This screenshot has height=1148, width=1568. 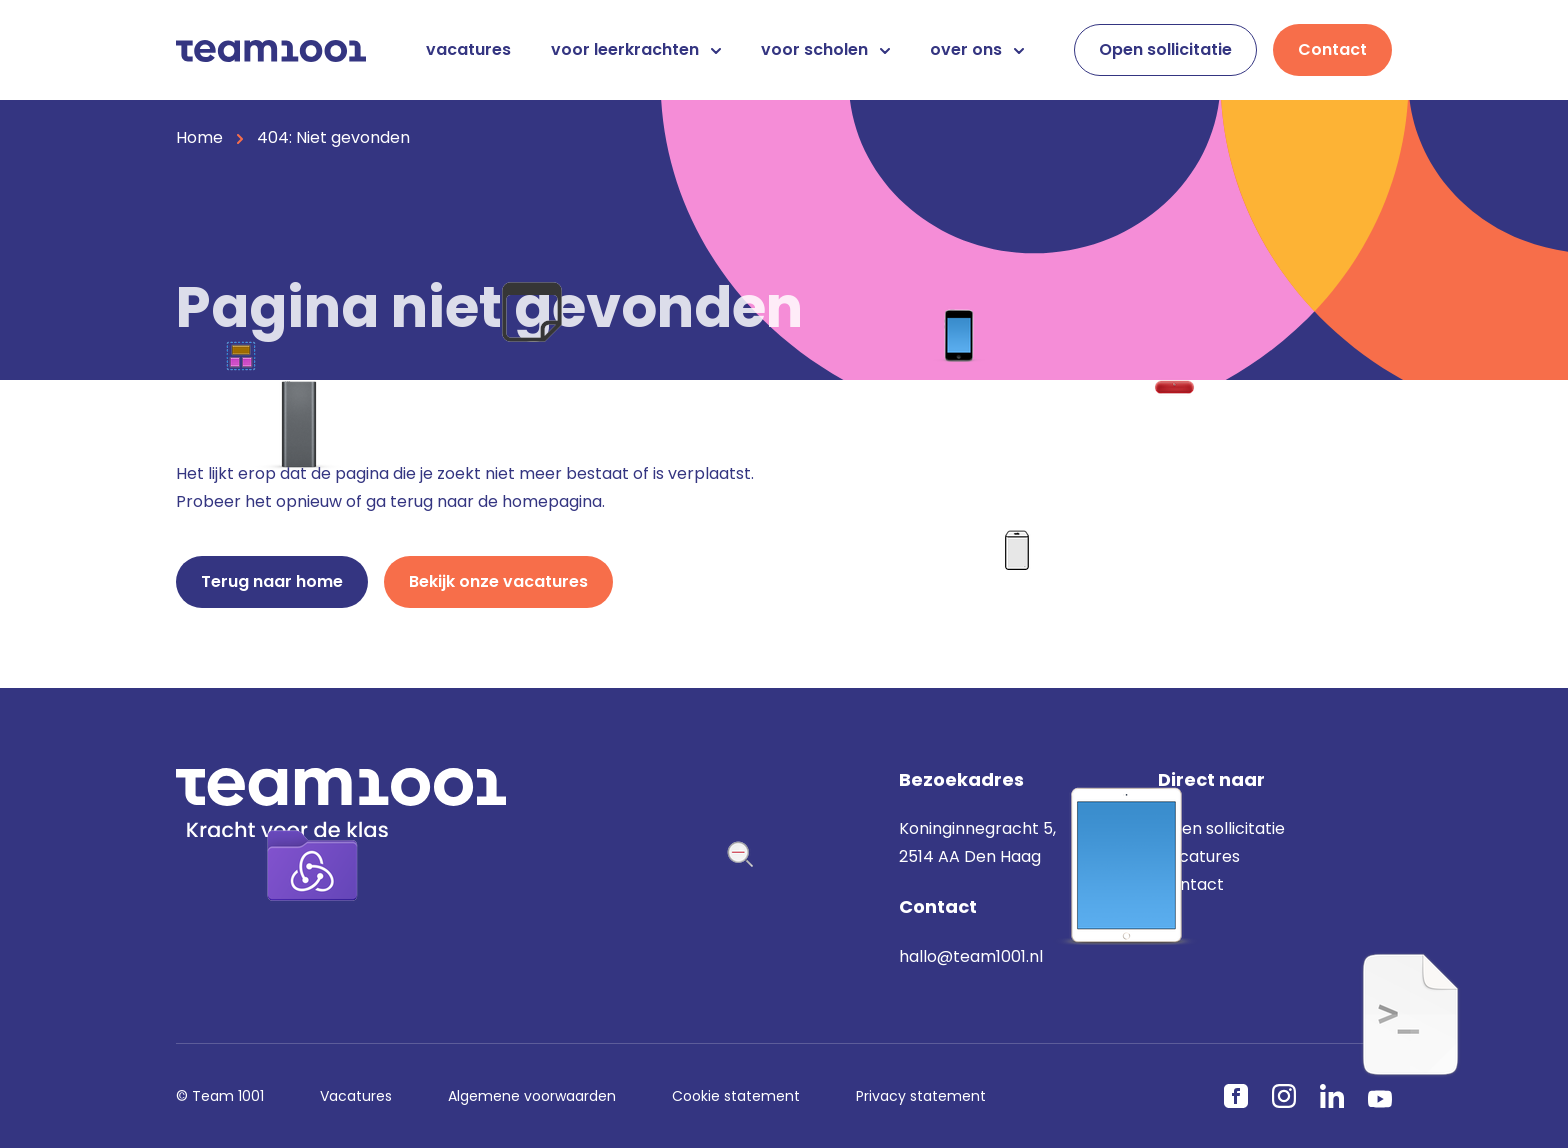 What do you see at coordinates (1017, 550) in the screenshot?
I see `access airport extreme router settings` at bounding box center [1017, 550].